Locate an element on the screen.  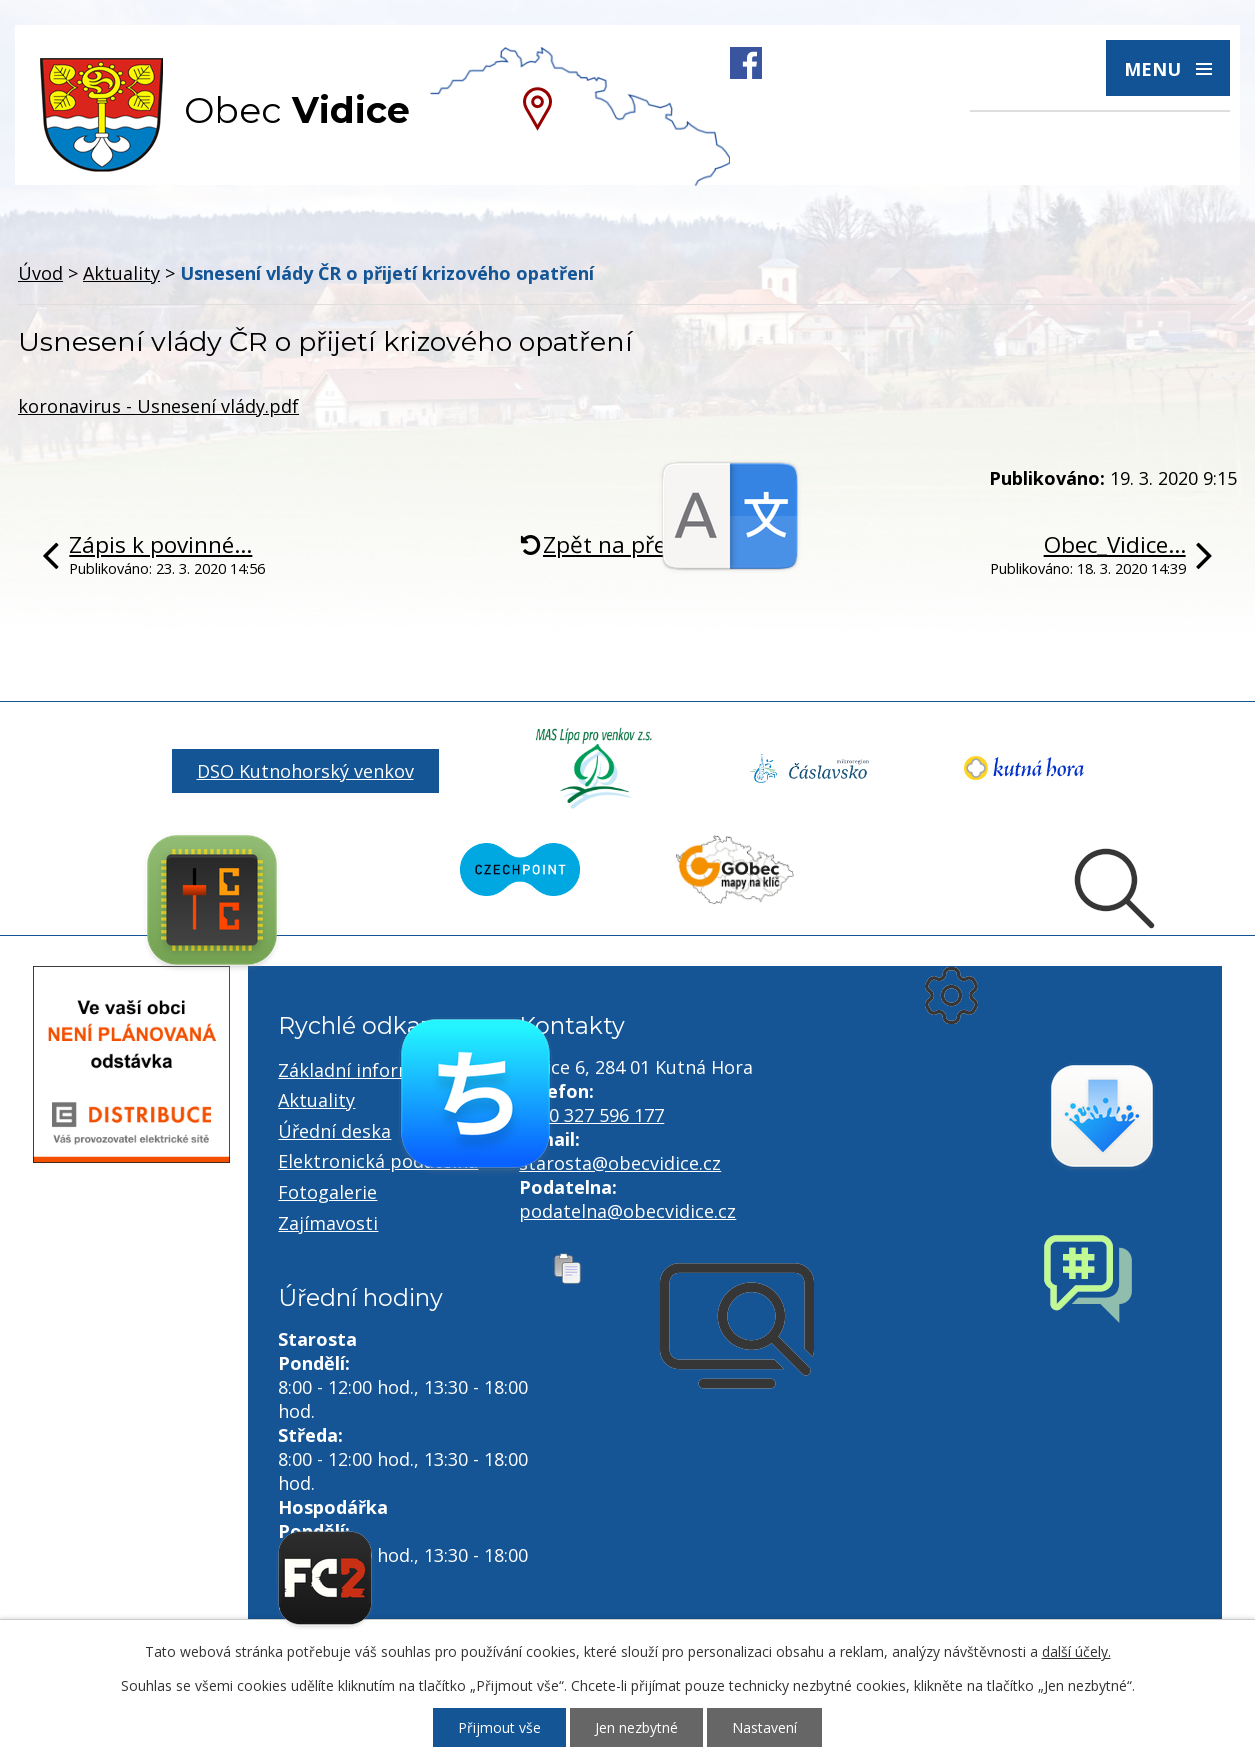
open polari irc chat application is located at coordinates (1088, 1279).